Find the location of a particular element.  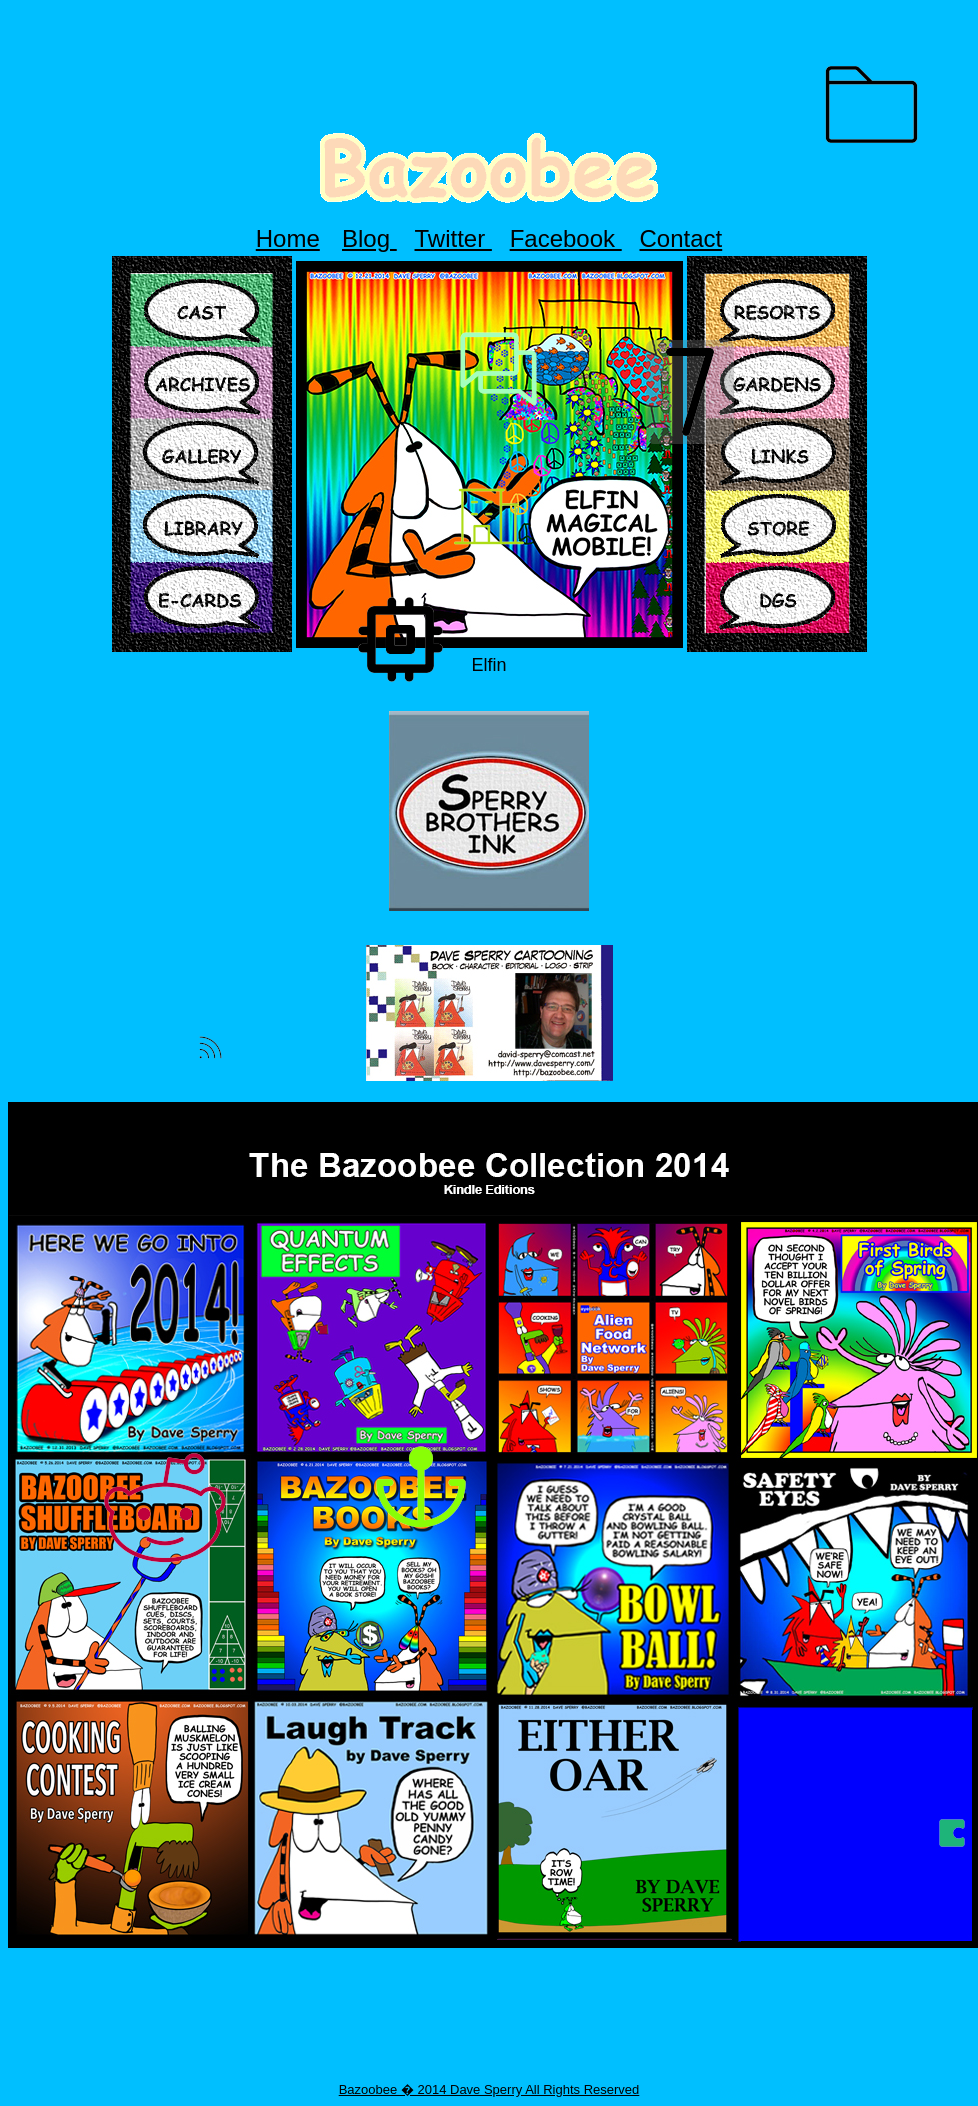

open the Reddit app is located at coordinates (165, 1514).